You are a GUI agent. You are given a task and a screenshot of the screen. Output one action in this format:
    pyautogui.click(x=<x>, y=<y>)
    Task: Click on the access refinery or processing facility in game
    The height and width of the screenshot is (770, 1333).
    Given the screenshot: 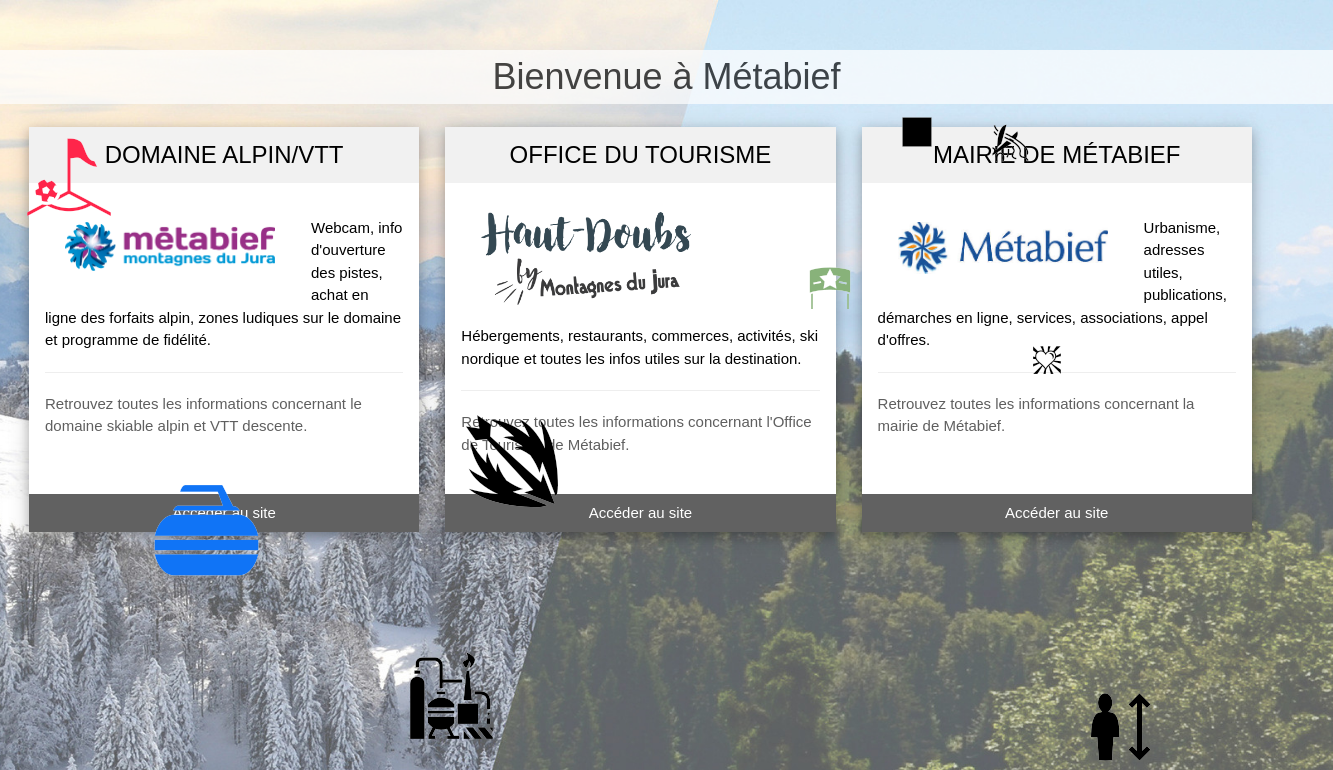 What is the action you would take?
    pyautogui.click(x=451, y=695)
    